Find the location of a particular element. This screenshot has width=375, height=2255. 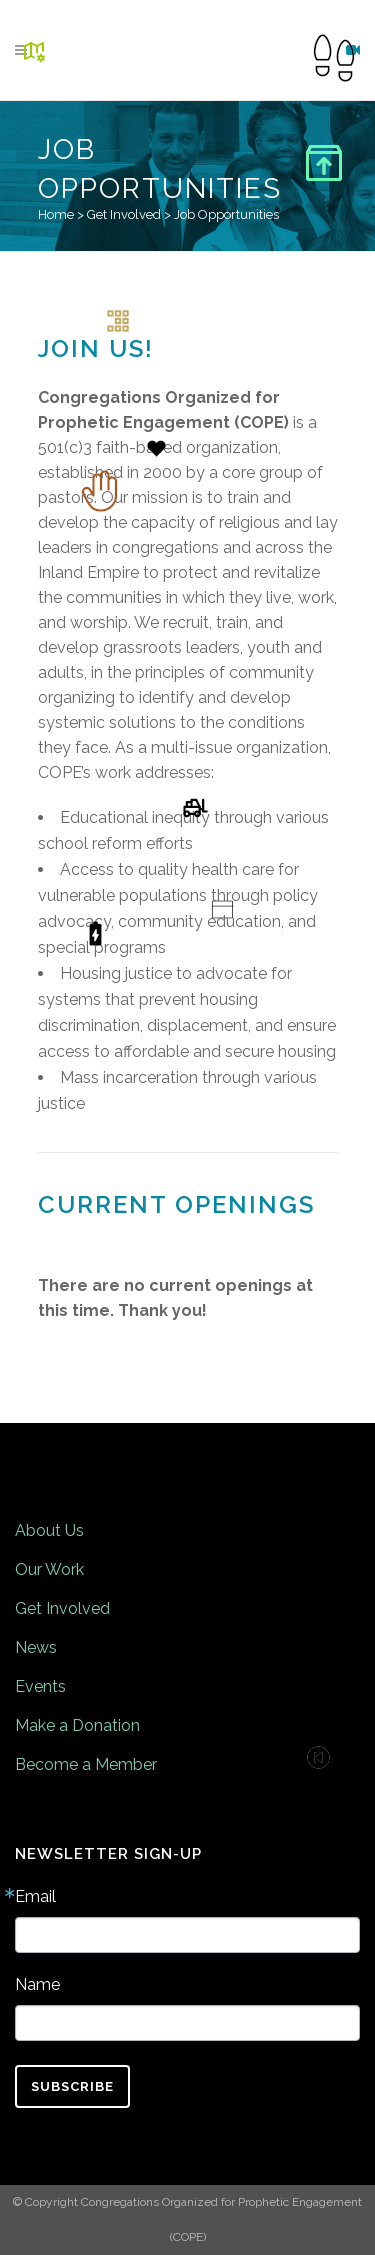

open web browser is located at coordinates (222, 909).